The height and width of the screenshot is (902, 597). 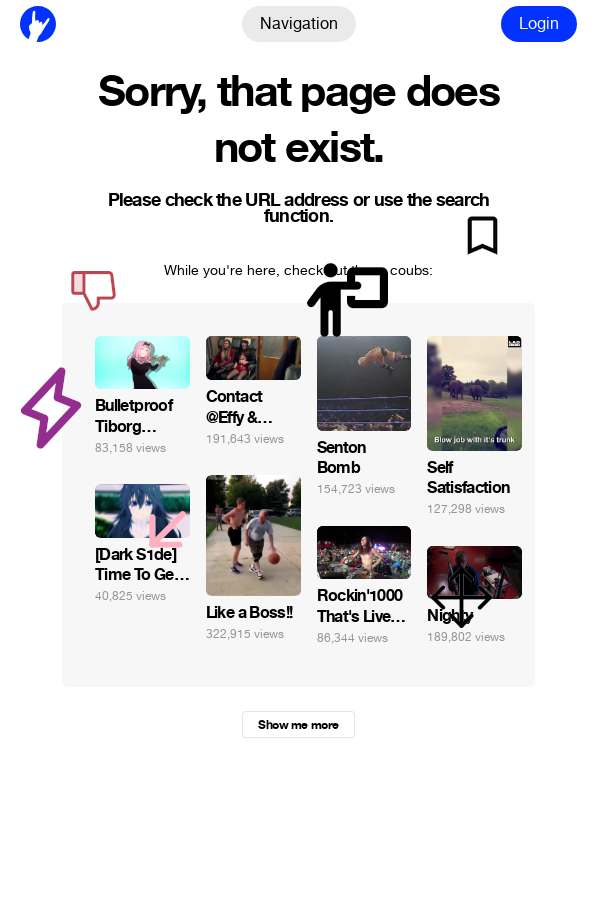 I want to click on move or reposition an element, so click(x=461, y=597).